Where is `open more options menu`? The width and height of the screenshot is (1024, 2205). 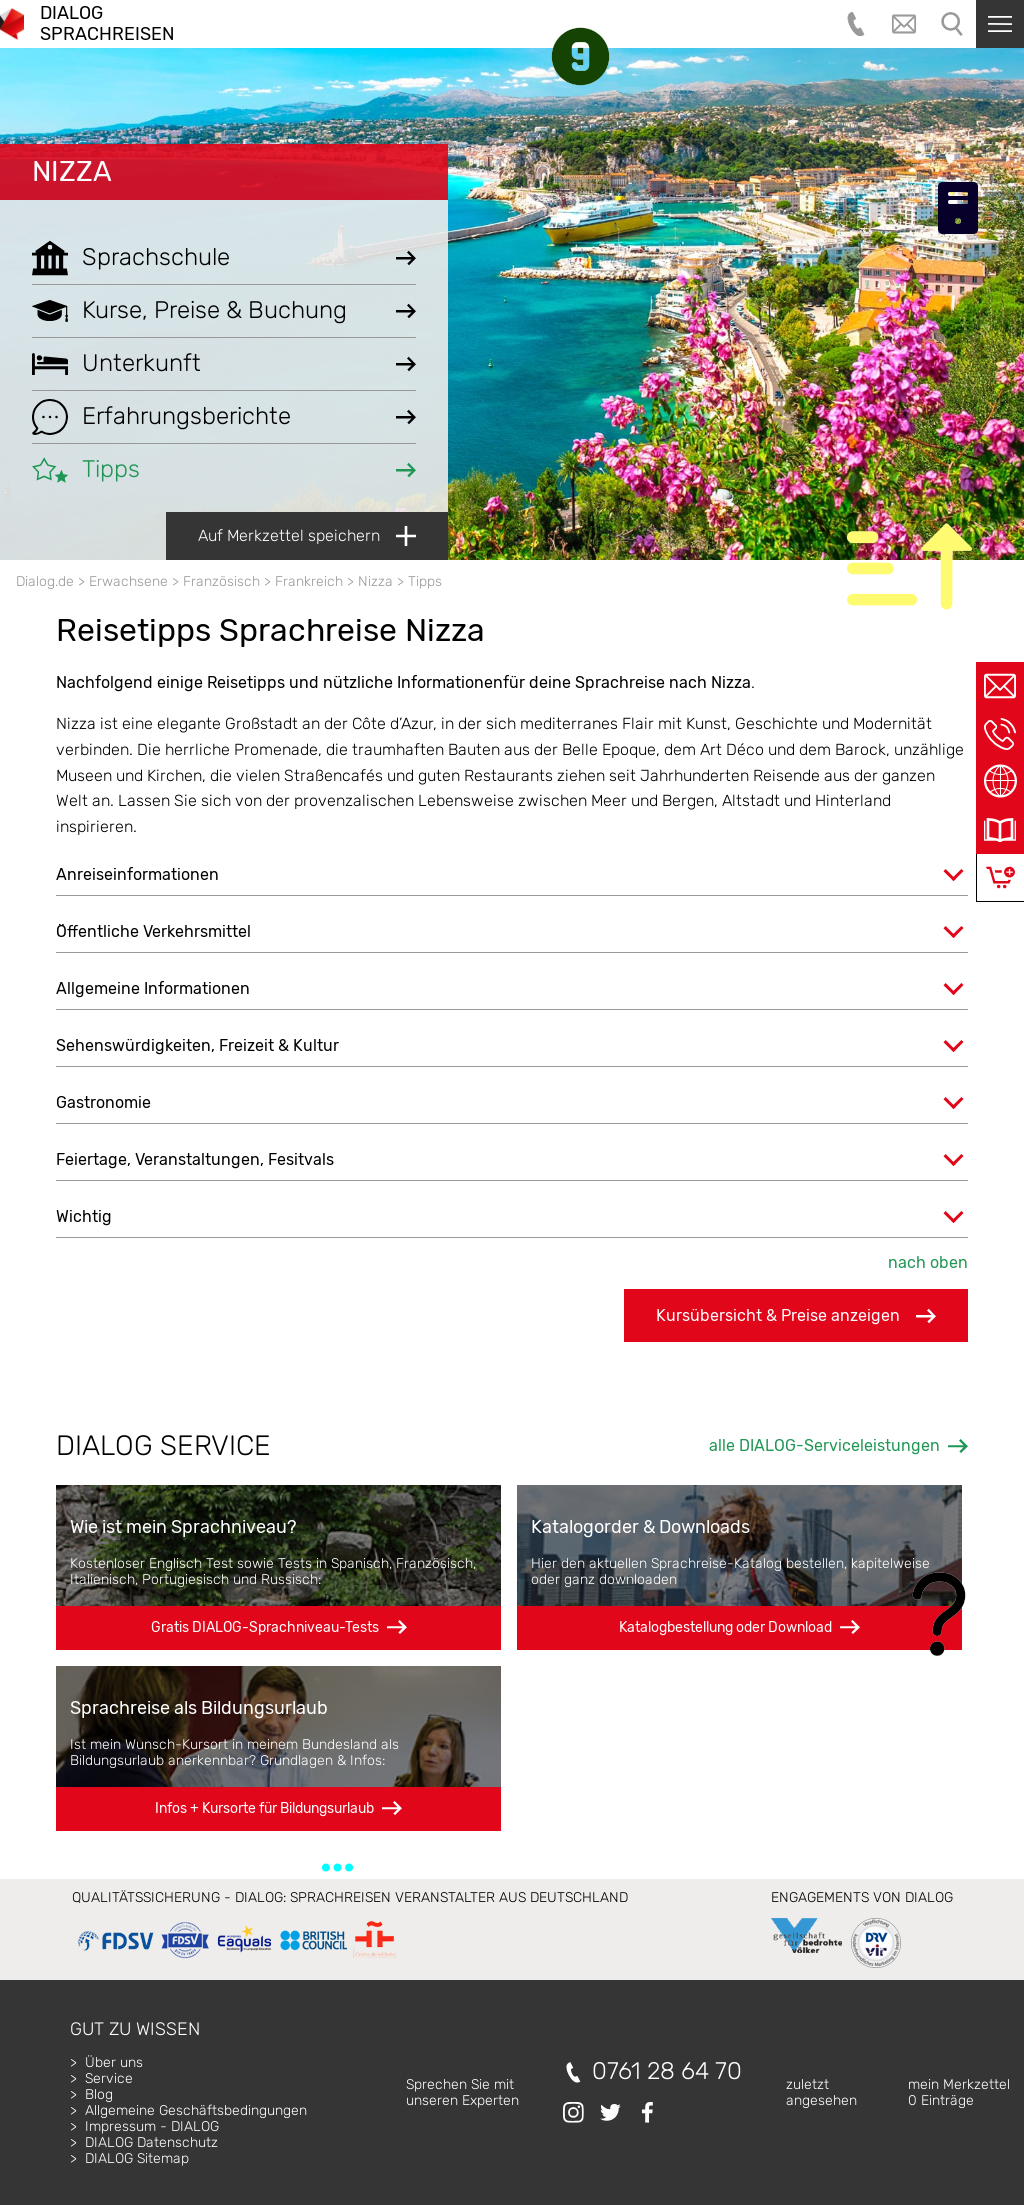 open more options menu is located at coordinates (337, 1867).